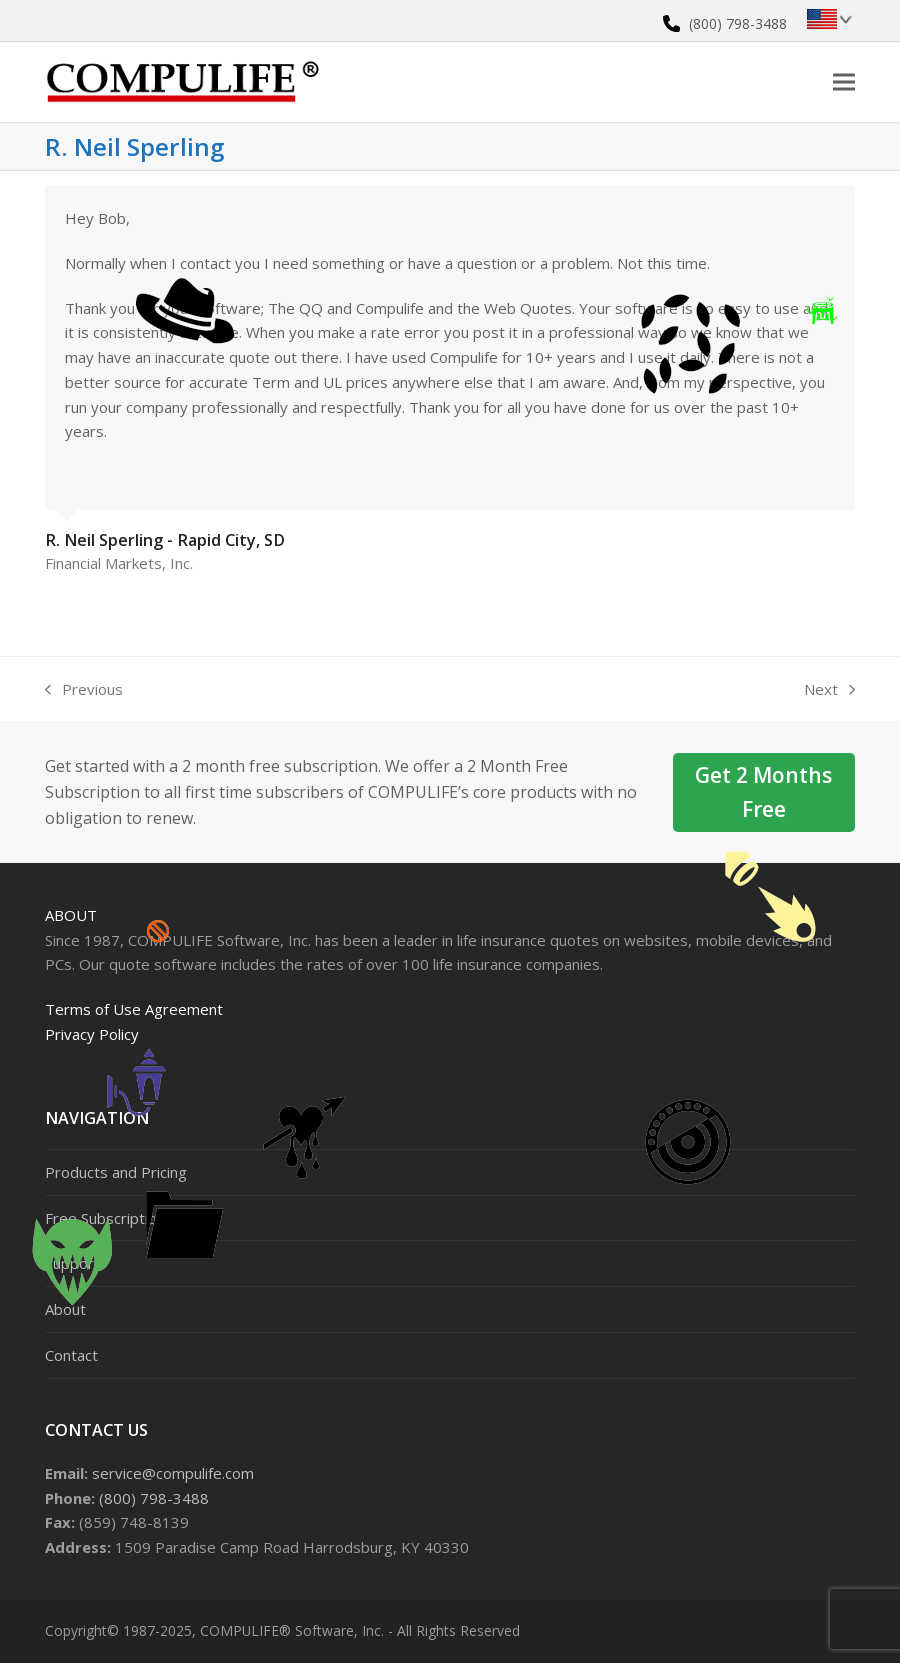 The width and height of the screenshot is (900, 1663). Describe the element at coordinates (183, 1223) in the screenshot. I see `open or browse files in a folder` at that location.